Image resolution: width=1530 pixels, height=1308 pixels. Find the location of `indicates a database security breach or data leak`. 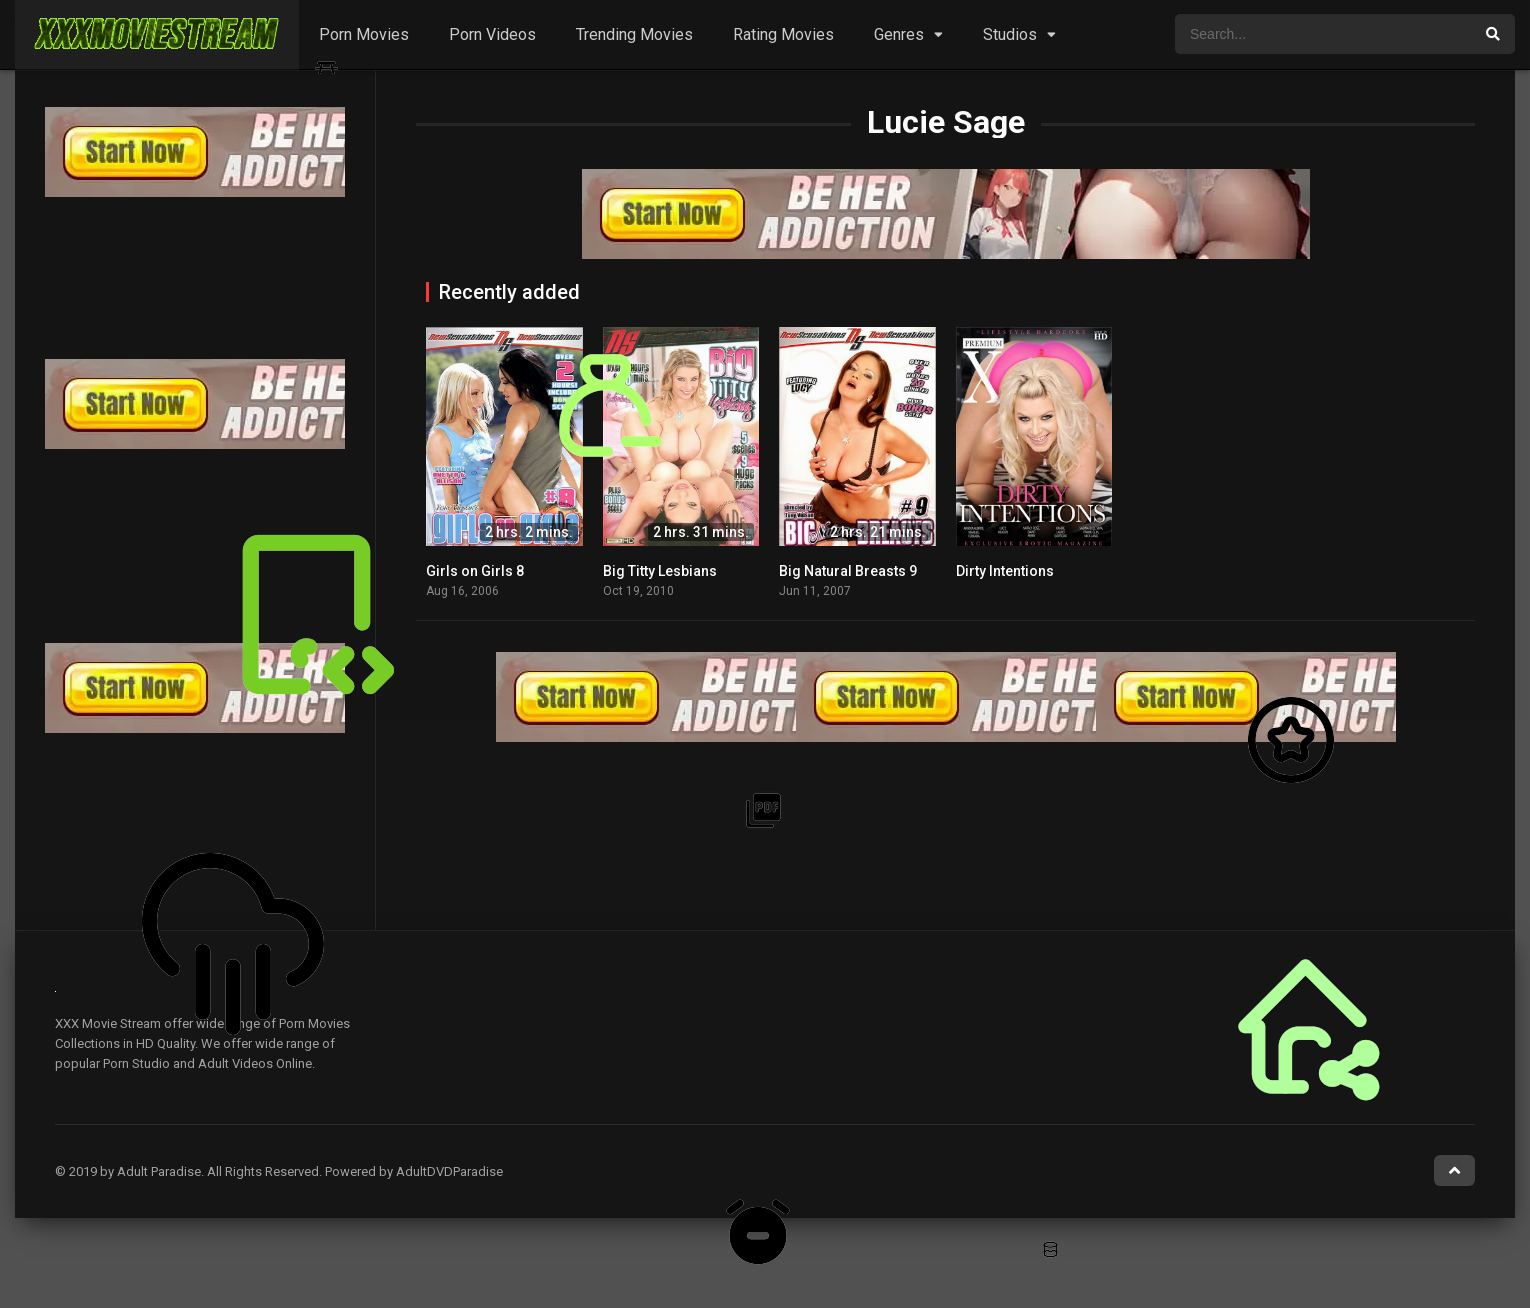

indicates a database security breach or data leak is located at coordinates (1050, 1249).